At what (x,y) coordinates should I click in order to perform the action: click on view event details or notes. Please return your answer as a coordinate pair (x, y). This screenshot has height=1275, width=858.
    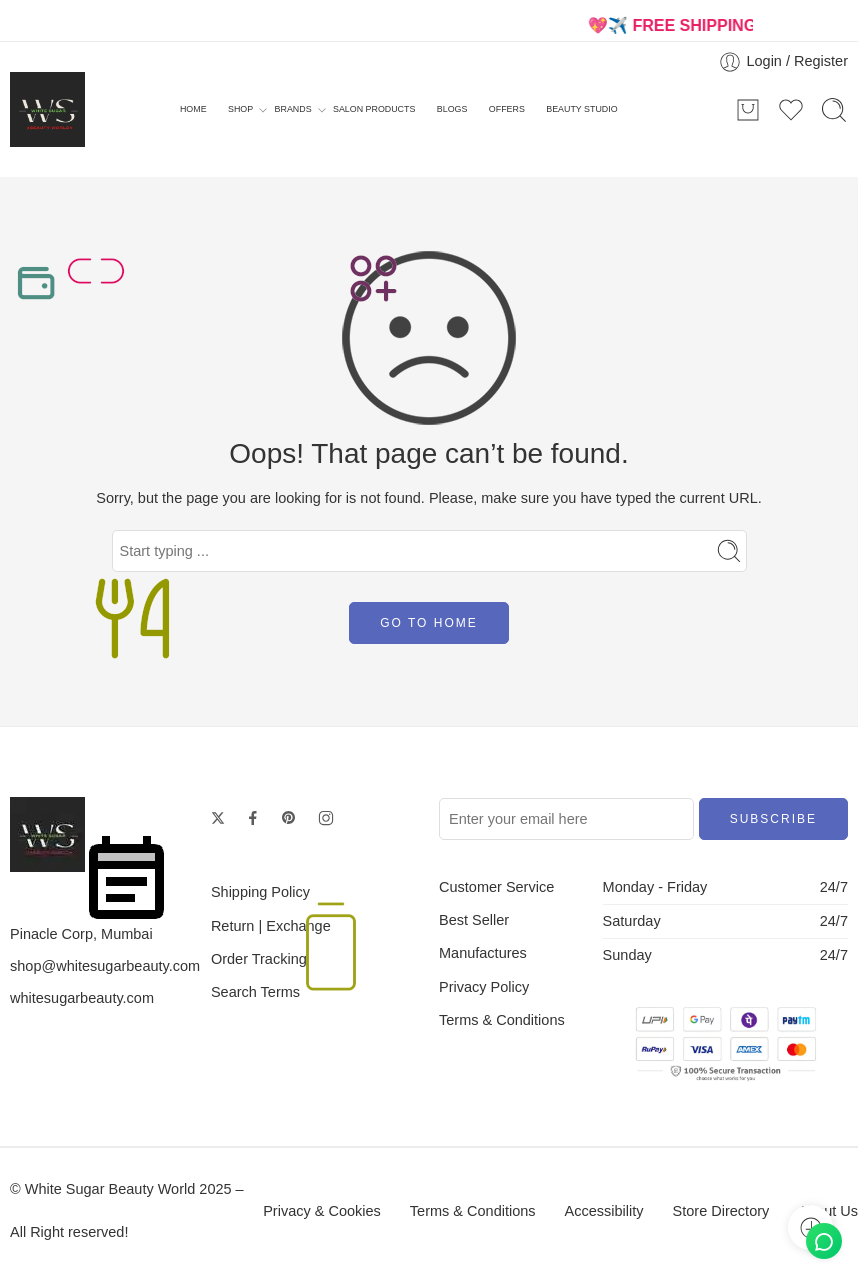
    Looking at the image, I should click on (126, 881).